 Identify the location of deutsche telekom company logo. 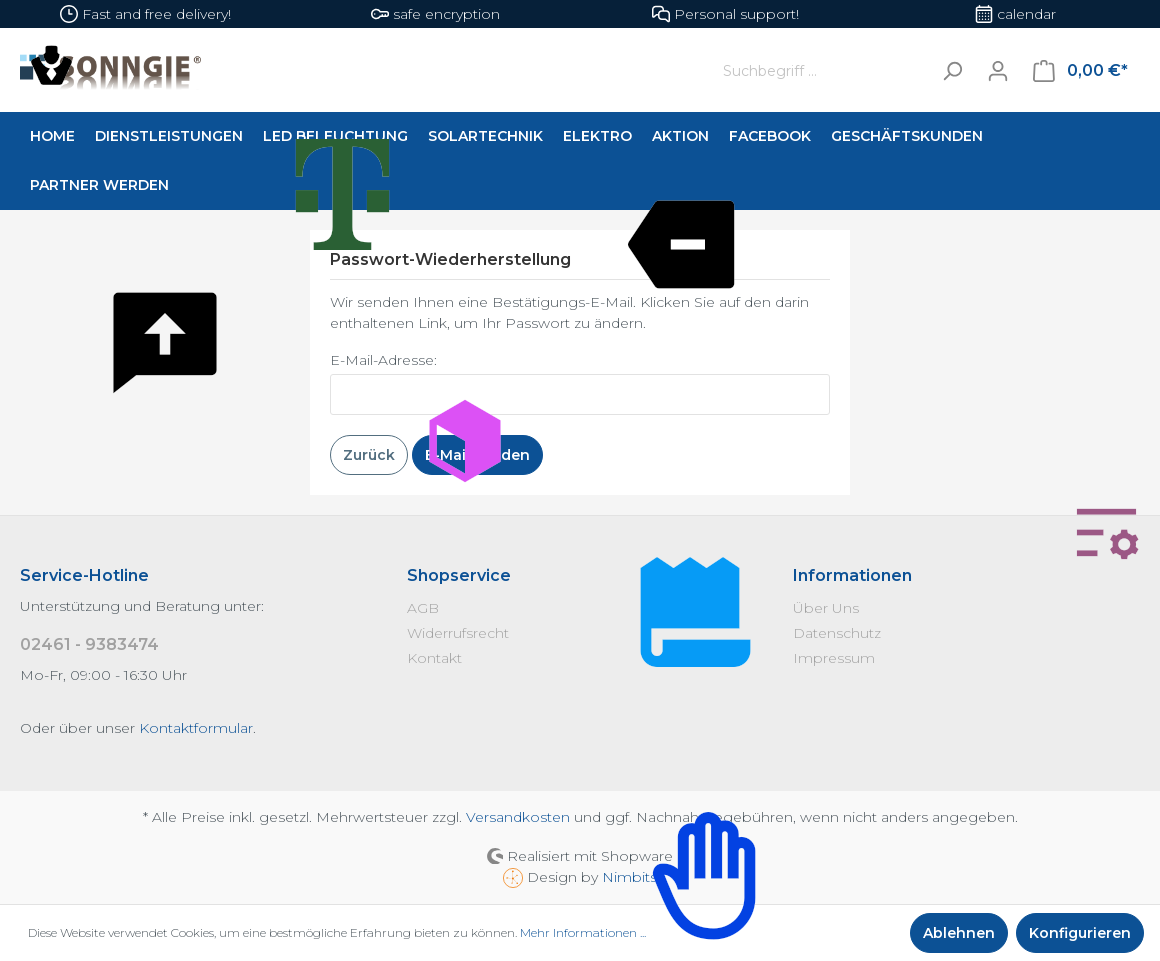
(342, 194).